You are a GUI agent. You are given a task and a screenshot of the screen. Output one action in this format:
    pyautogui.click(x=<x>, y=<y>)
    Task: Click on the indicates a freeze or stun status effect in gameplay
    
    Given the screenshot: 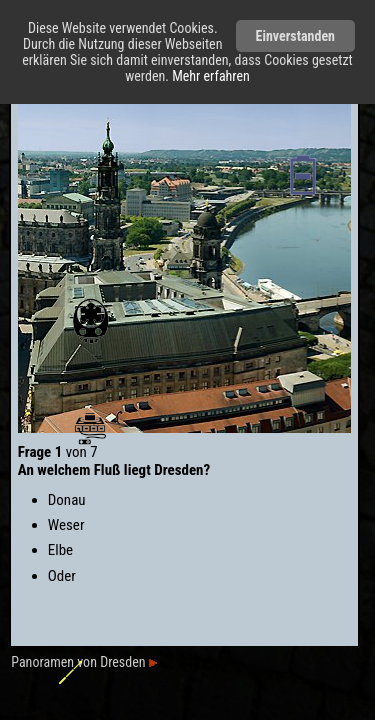 What is the action you would take?
    pyautogui.click(x=91, y=321)
    